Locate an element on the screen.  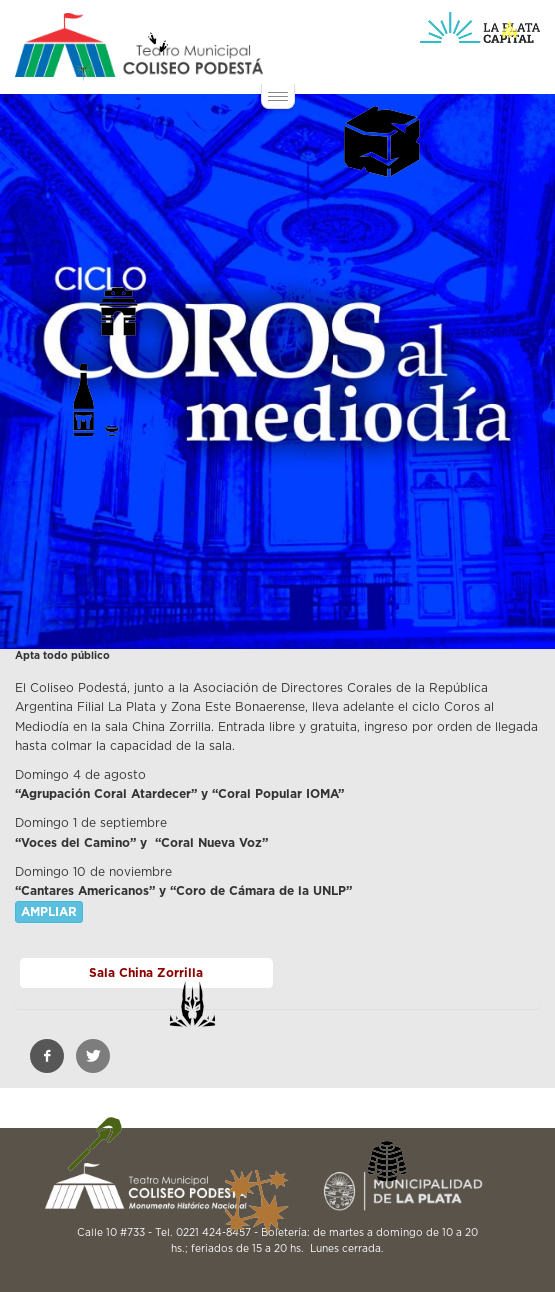
equip digging or excavation tool is located at coordinates (95, 1145).